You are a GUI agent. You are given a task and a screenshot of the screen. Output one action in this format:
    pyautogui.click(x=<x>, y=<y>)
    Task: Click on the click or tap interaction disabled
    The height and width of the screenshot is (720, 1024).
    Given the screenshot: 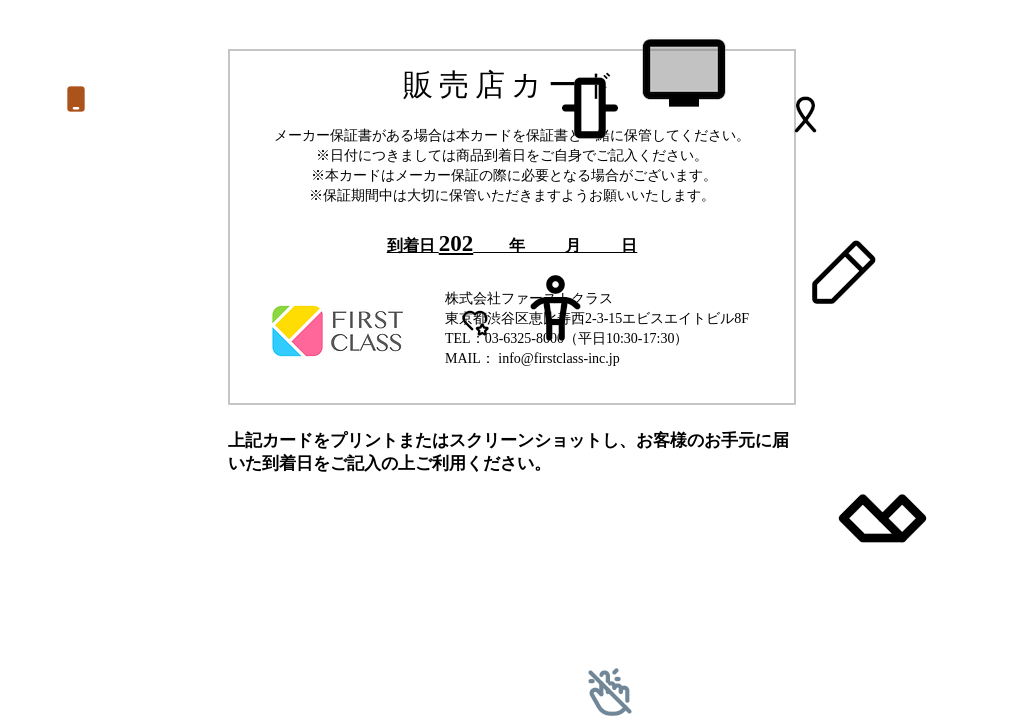 What is the action you would take?
    pyautogui.click(x=610, y=692)
    